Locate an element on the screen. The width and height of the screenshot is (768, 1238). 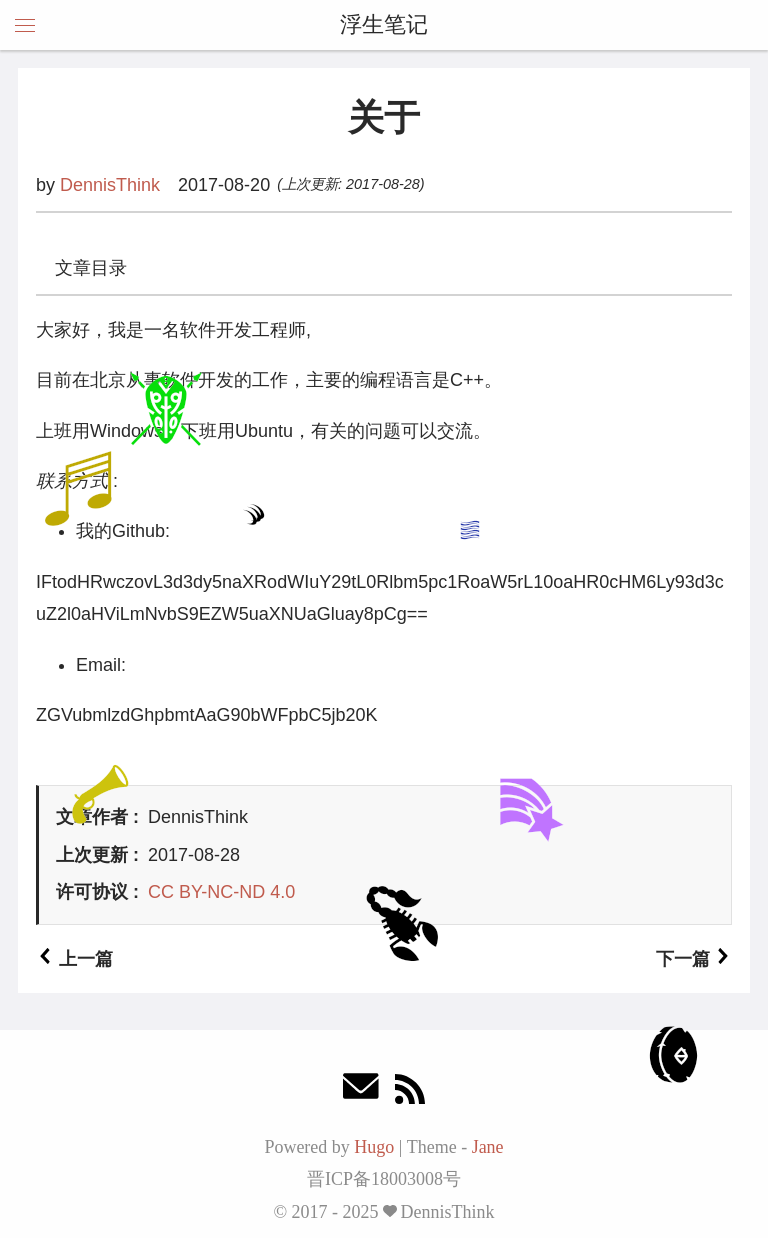
tribal or warrior faction emblem in a game is located at coordinates (166, 409).